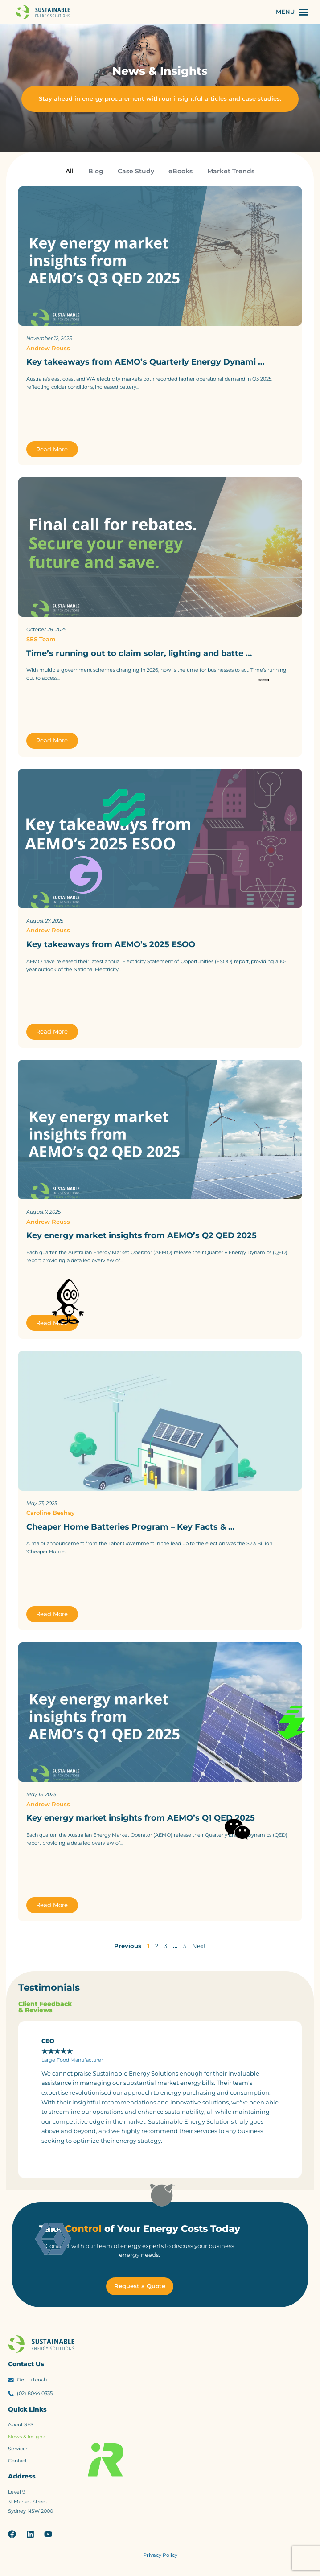  I want to click on greensock animation platform (gsap) logo, so click(136, 50).